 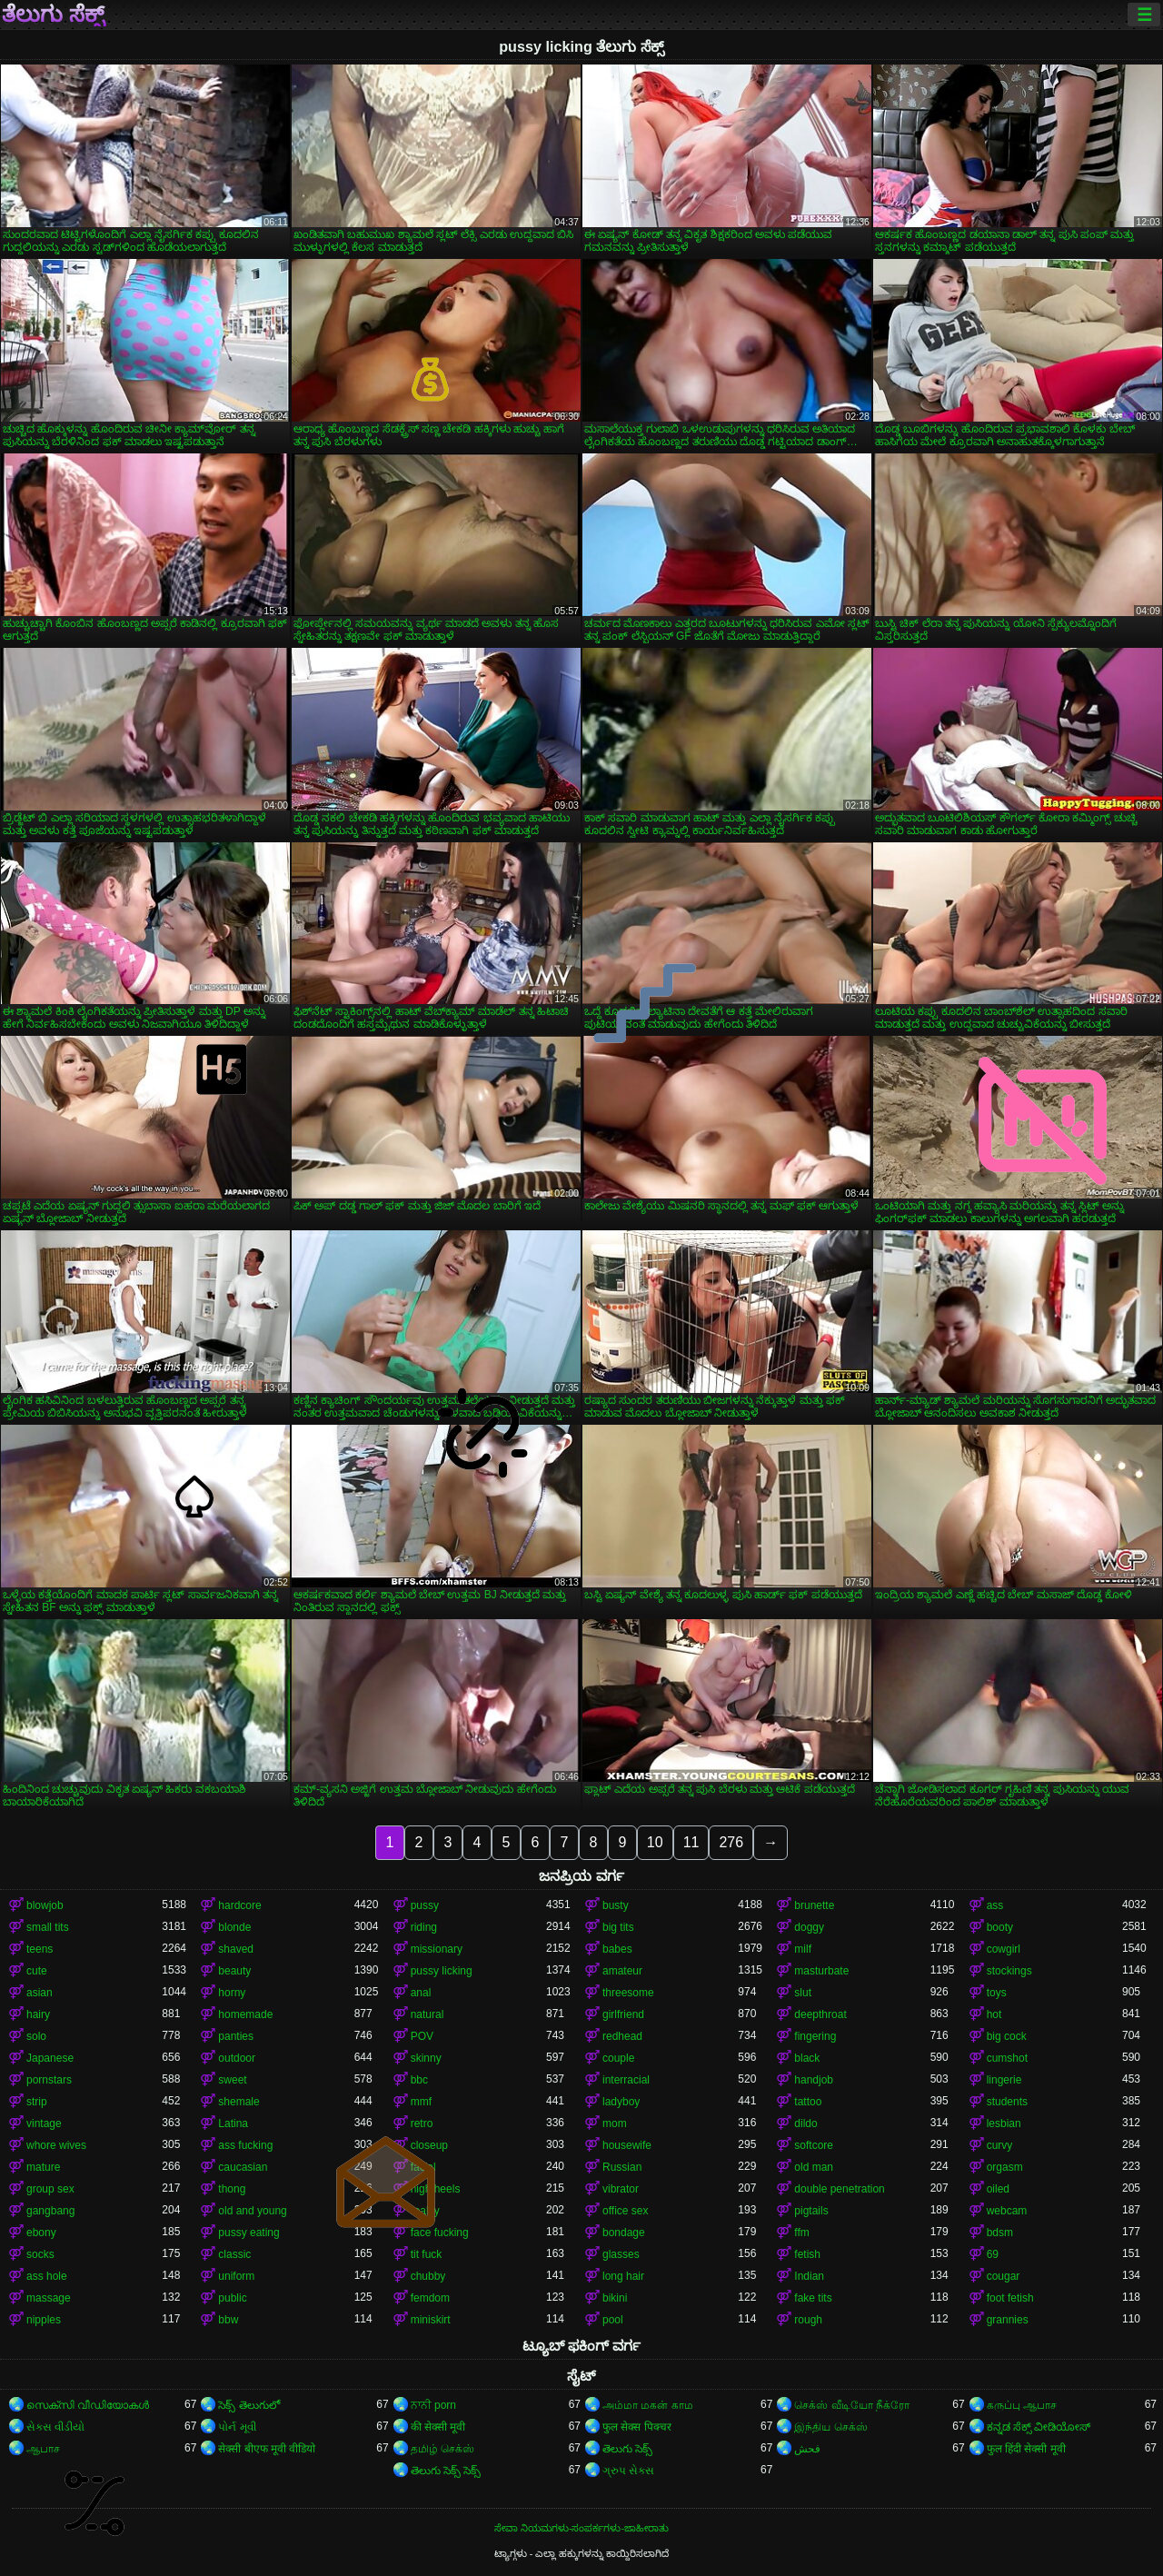 I want to click on format text as heading level 5, so click(x=222, y=1069).